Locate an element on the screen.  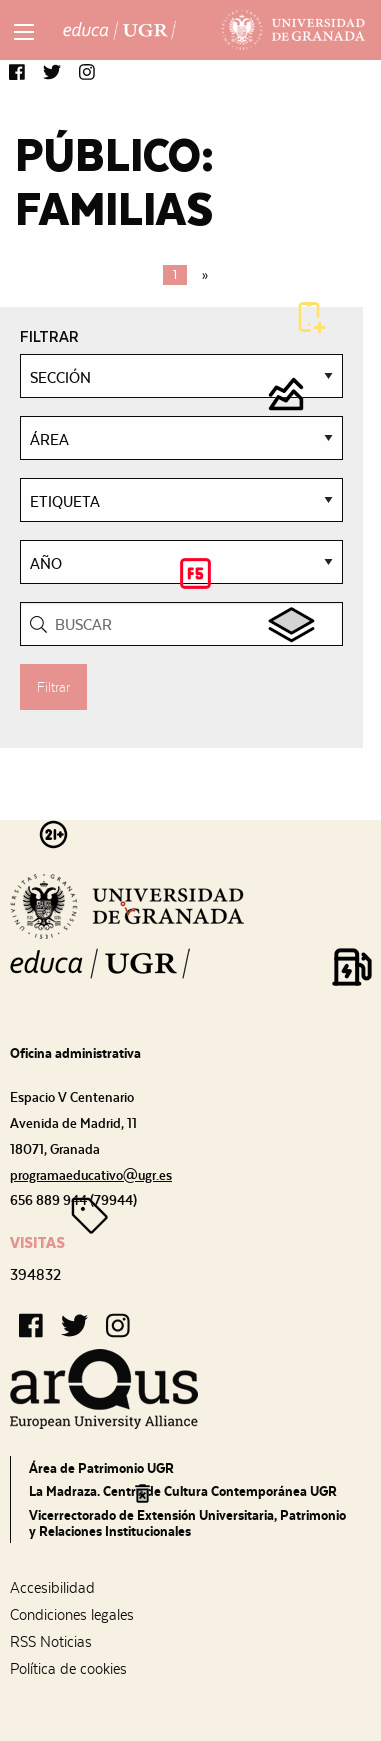
permanently delete an item is located at coordinates (142, 1493).